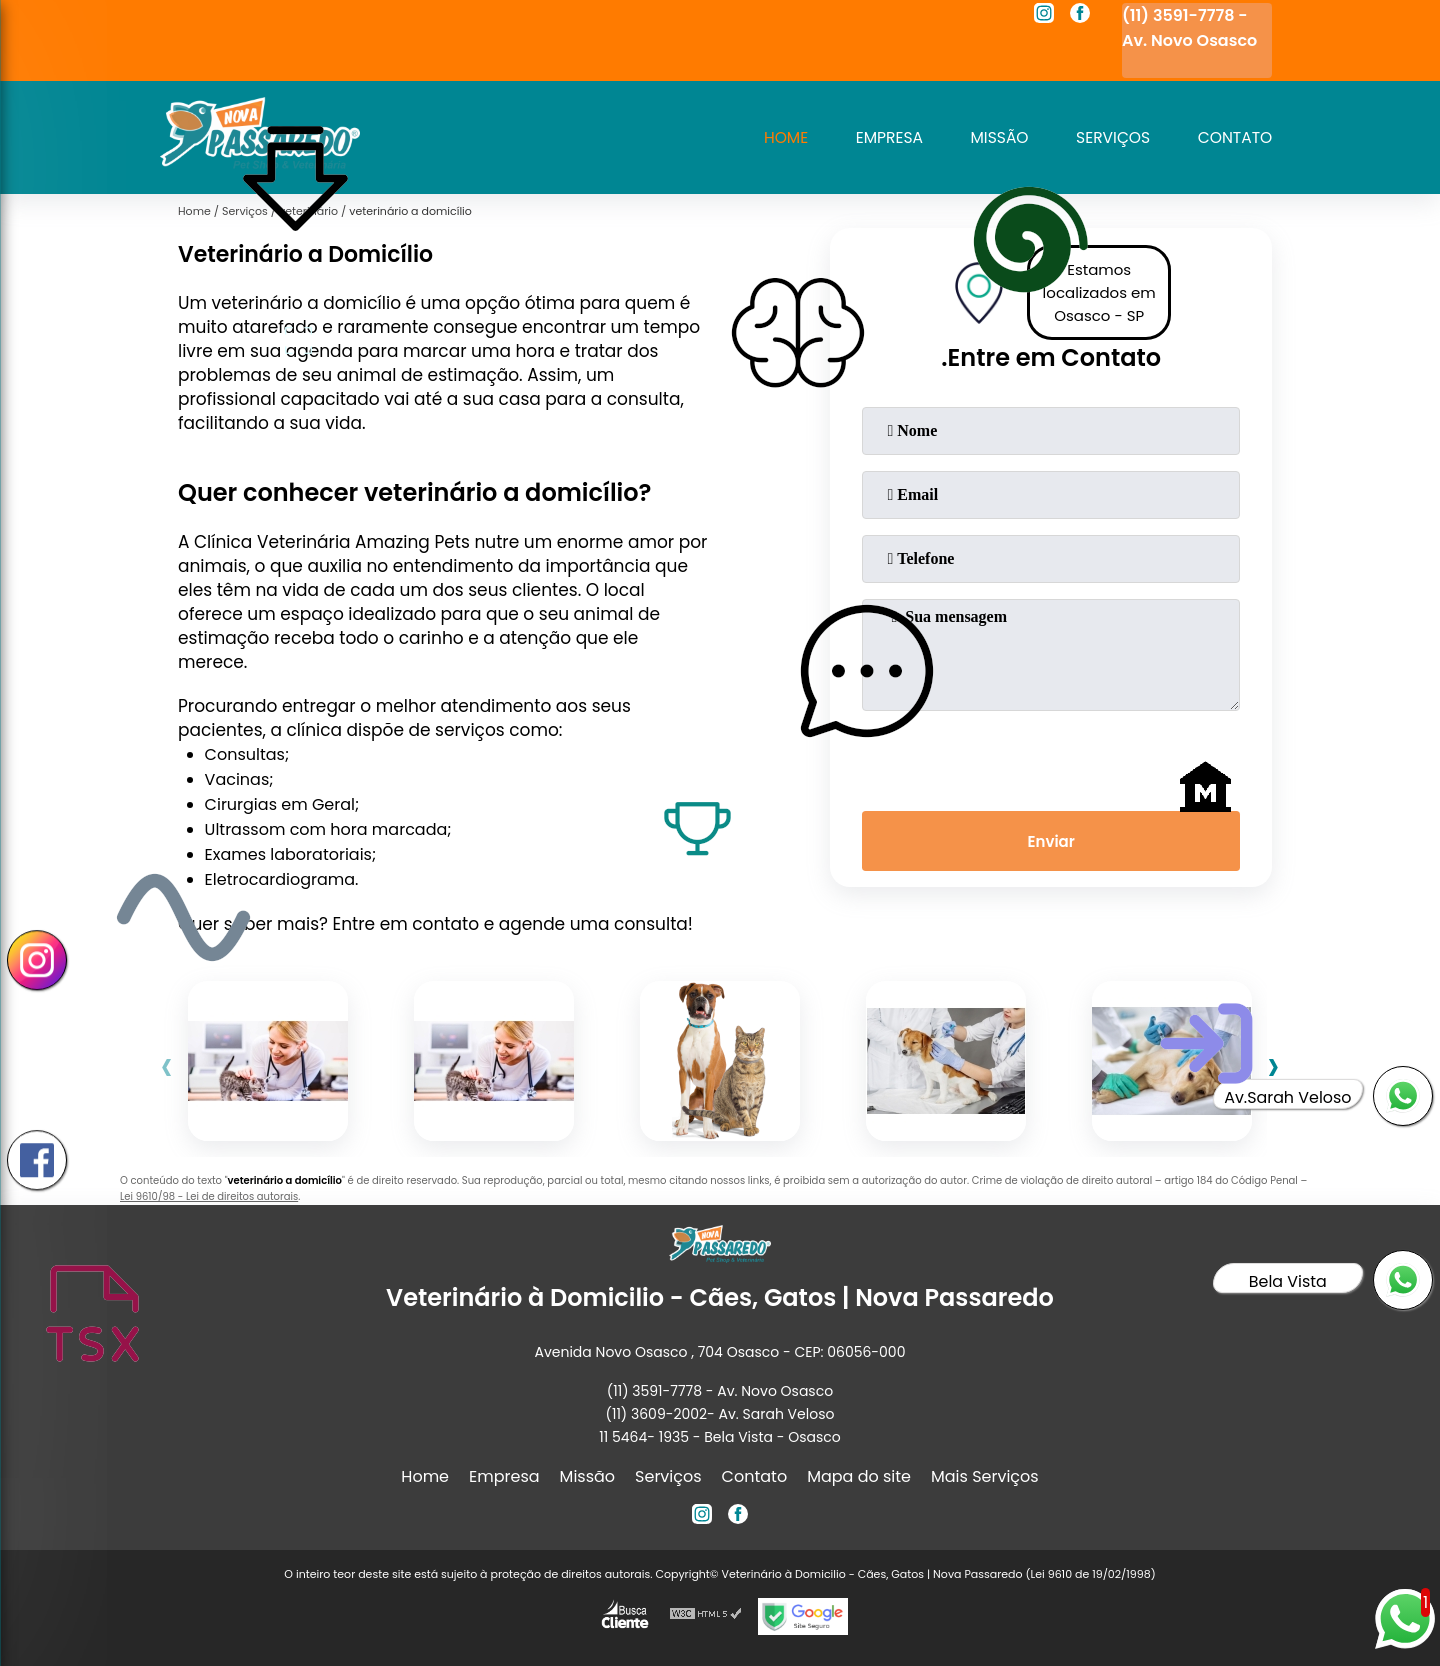 Image resolution: width=1440 pixels, height=1666 pixels. What do you see at coordinates (798, 335) in the screenshot?
I see `access AI or smart features` at bounding box center [798, 335].